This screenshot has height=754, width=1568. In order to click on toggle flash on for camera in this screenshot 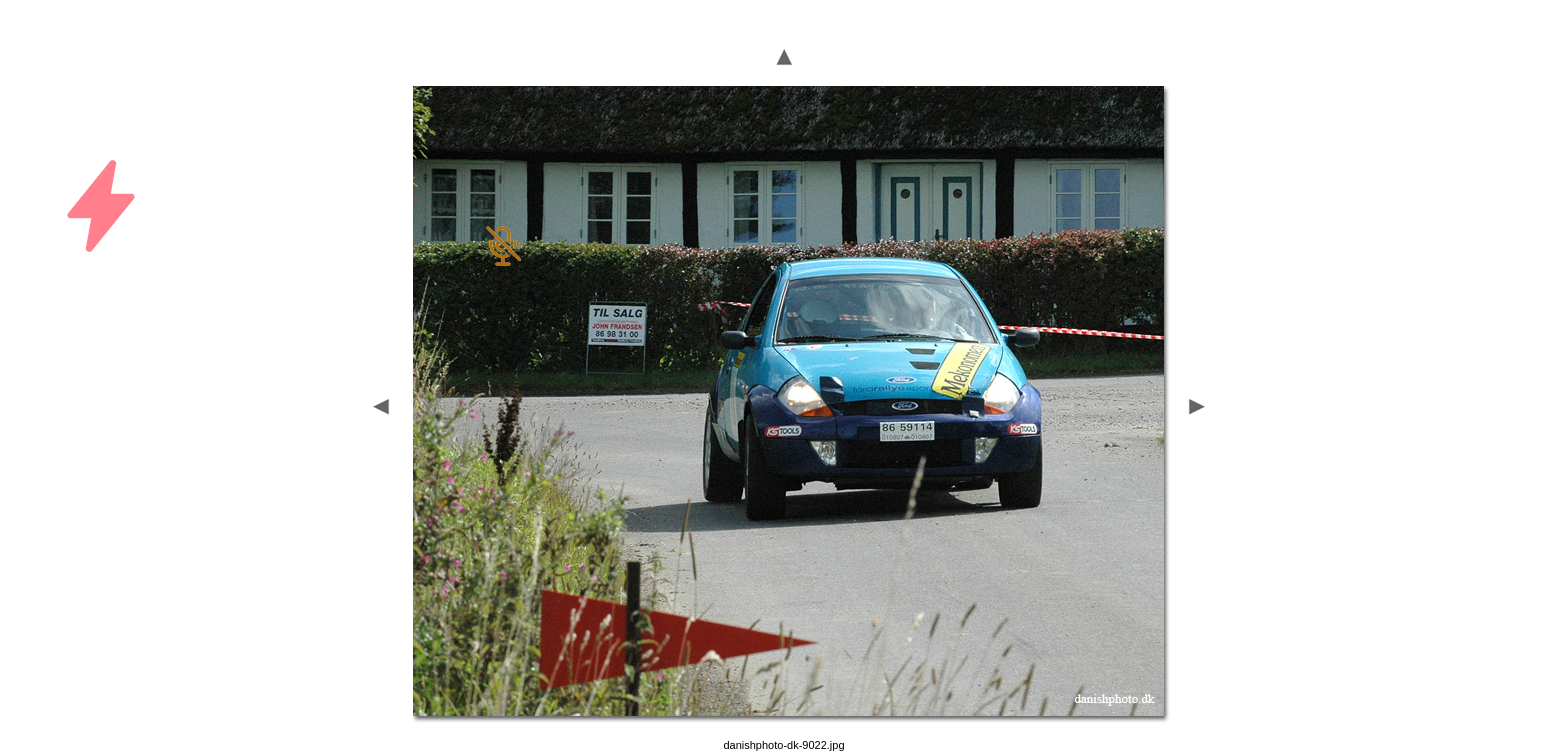, I will do `click(101, 206)`.